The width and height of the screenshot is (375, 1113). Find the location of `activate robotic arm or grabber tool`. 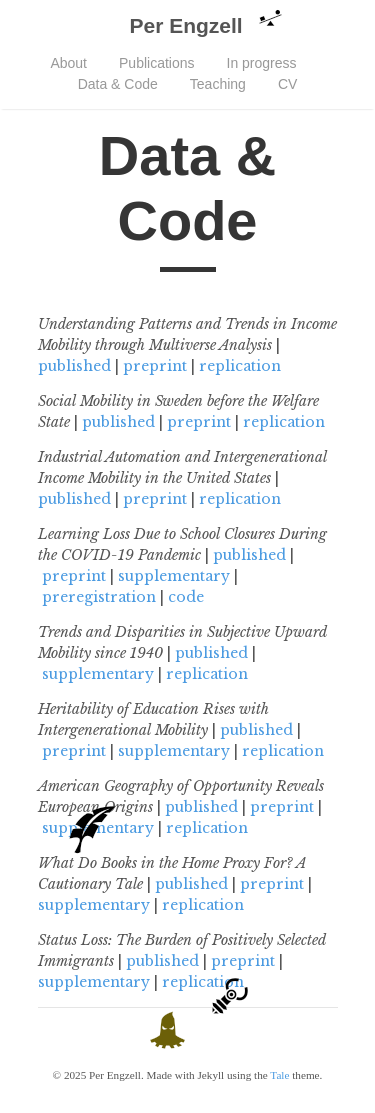

activate robotic arm or grabber tool is located at coordinates (231, 994).